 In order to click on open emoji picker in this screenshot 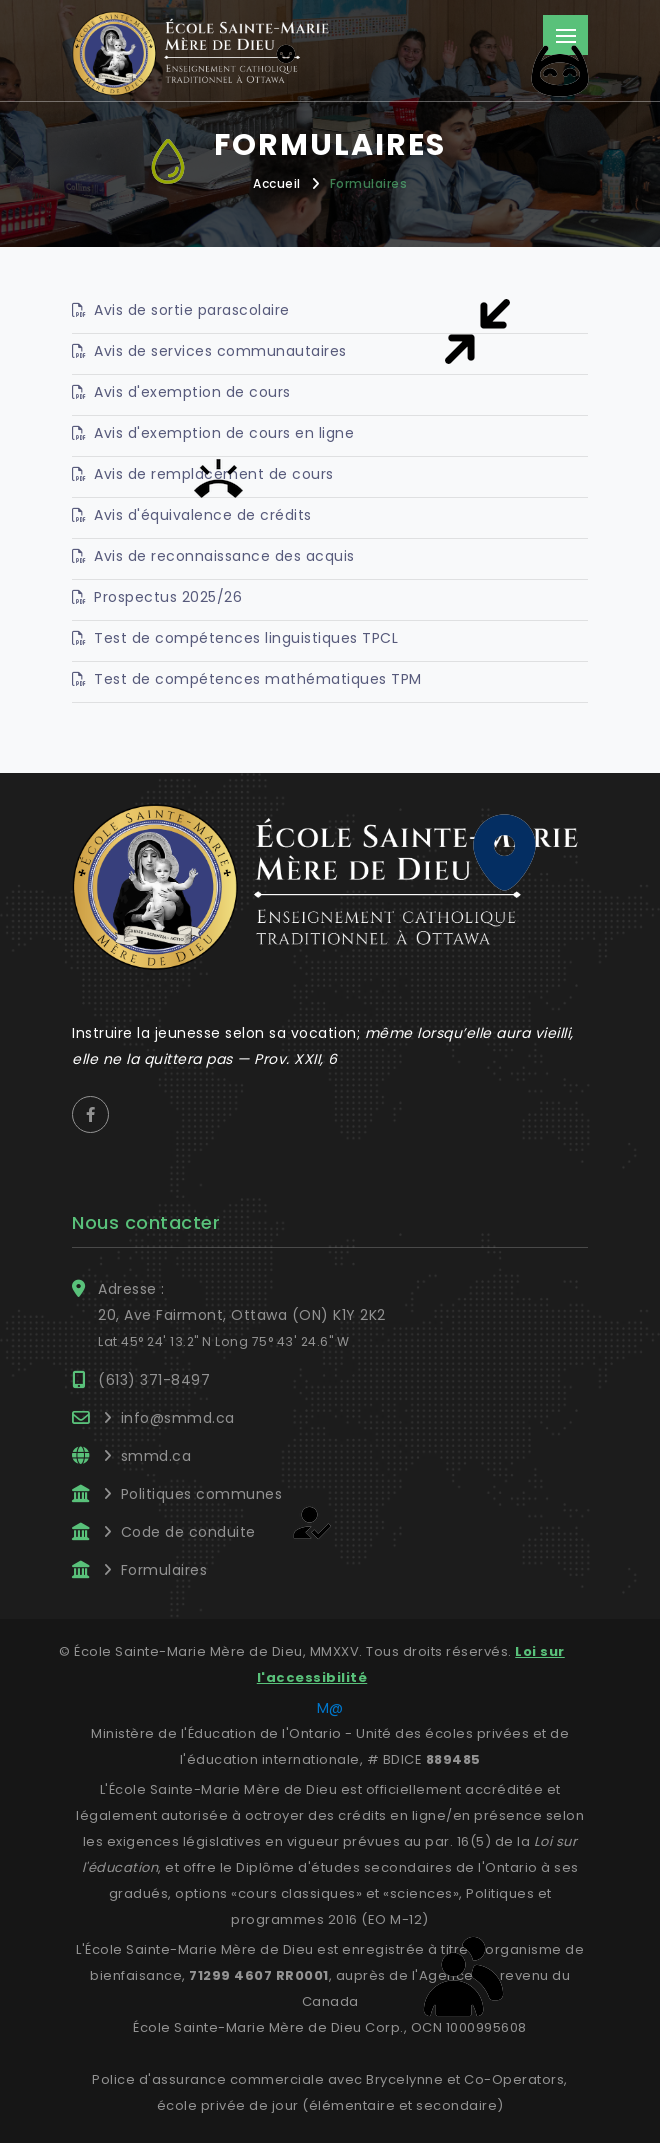, I will do `click(286, 54)`.